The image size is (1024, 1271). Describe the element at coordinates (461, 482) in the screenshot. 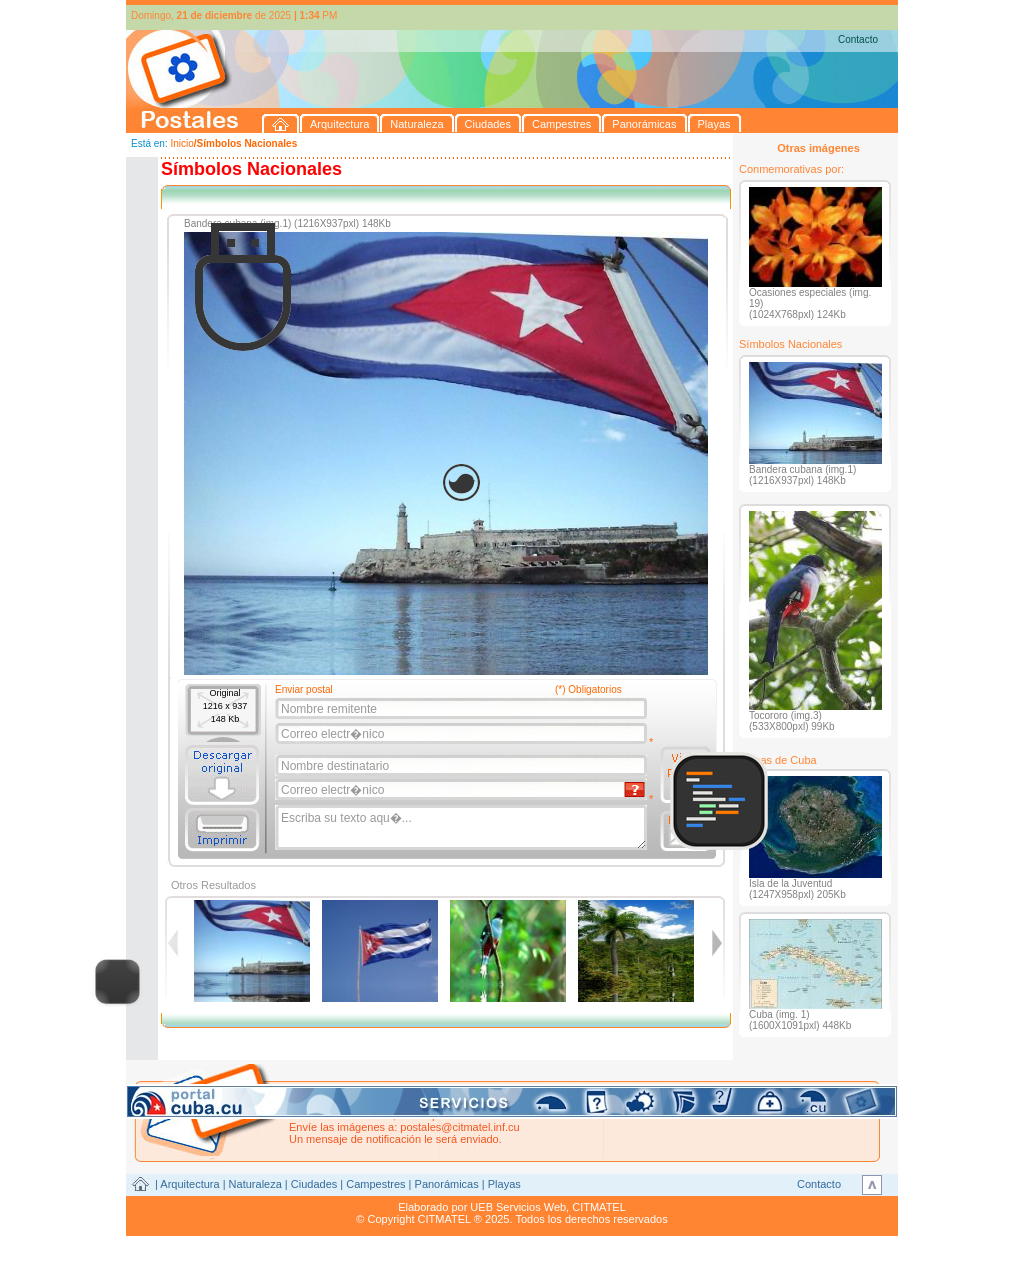

I see `launch budgie desktop environment` at that location.